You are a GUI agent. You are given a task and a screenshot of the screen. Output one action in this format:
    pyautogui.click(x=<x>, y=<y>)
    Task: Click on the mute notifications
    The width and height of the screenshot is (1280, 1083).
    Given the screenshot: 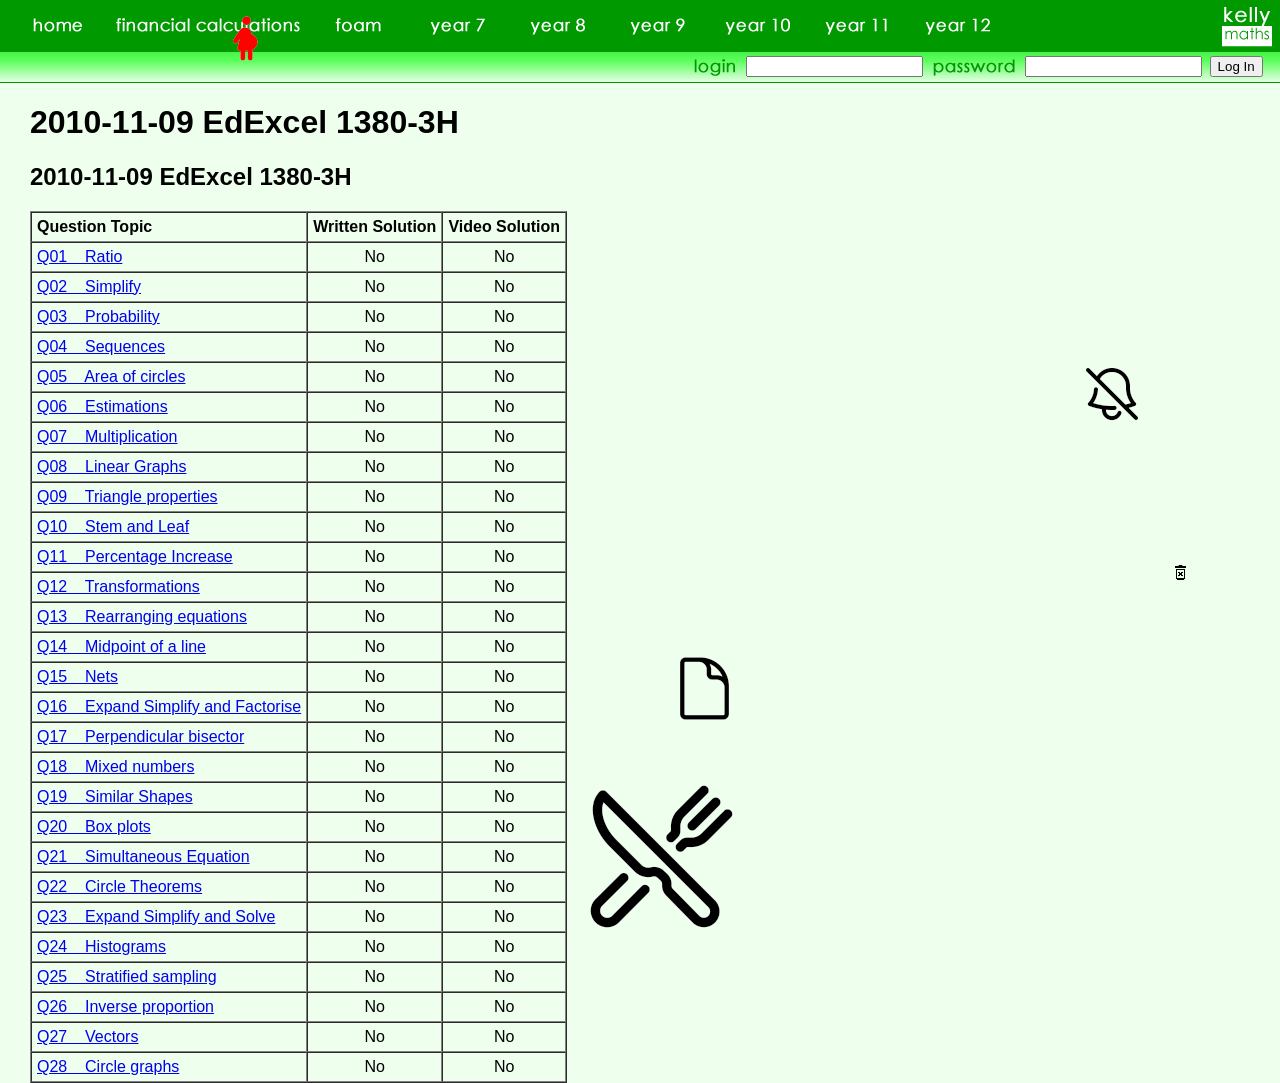 What is the action you would take?
    pyautogui.click(x=1112, y=394)
    